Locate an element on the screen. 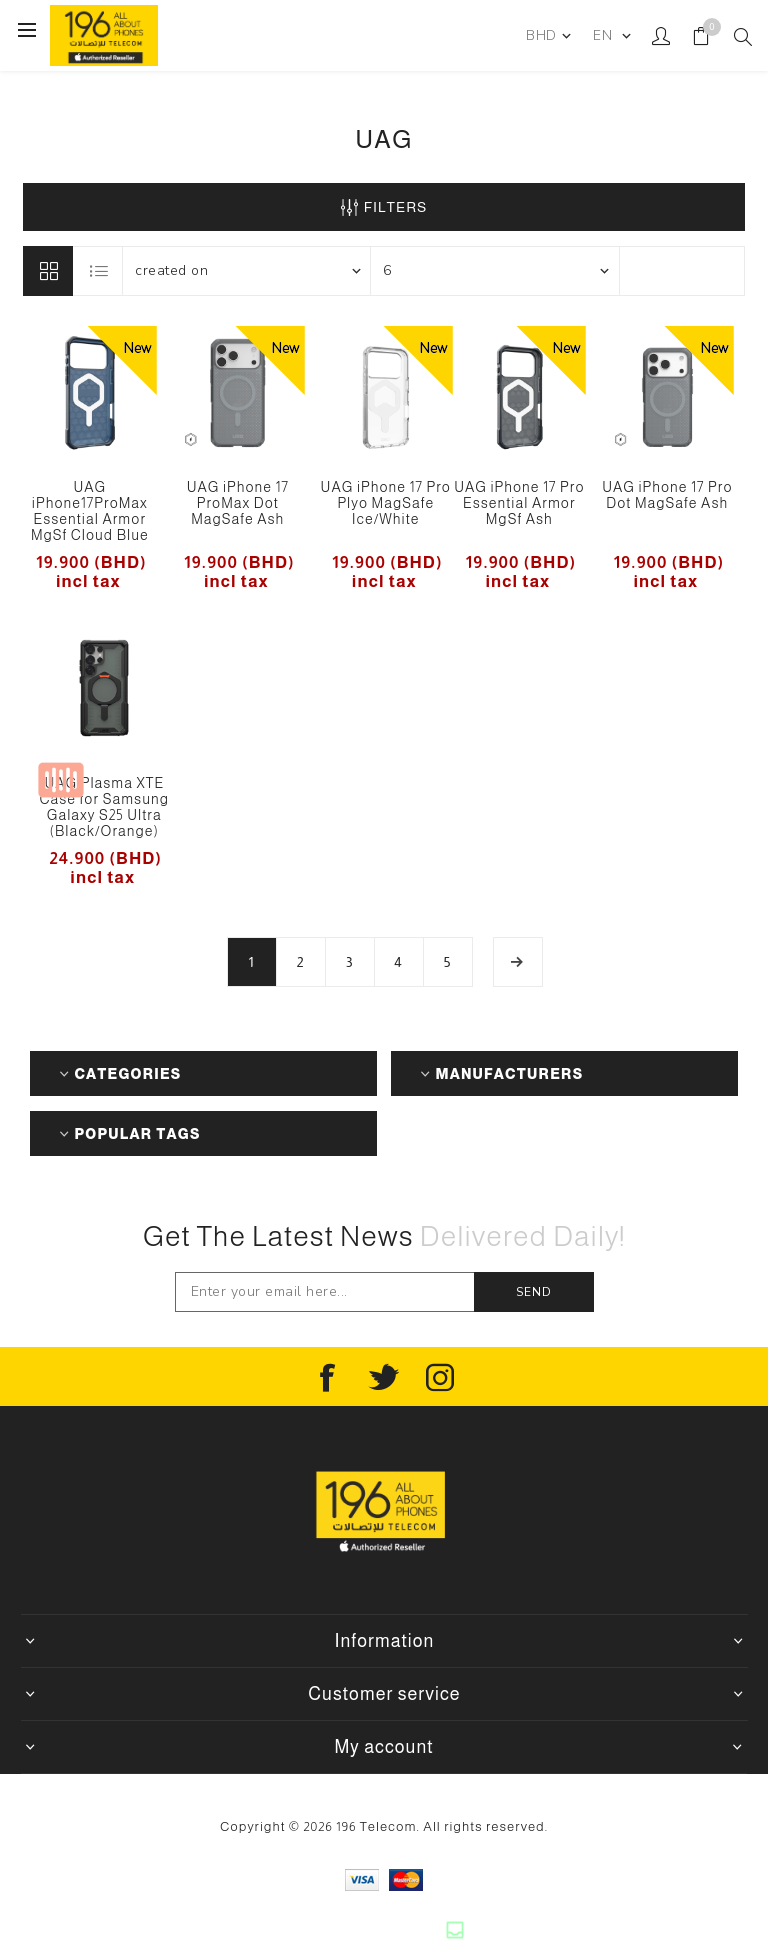  scan a barcode is located at coordinates (61, 780).